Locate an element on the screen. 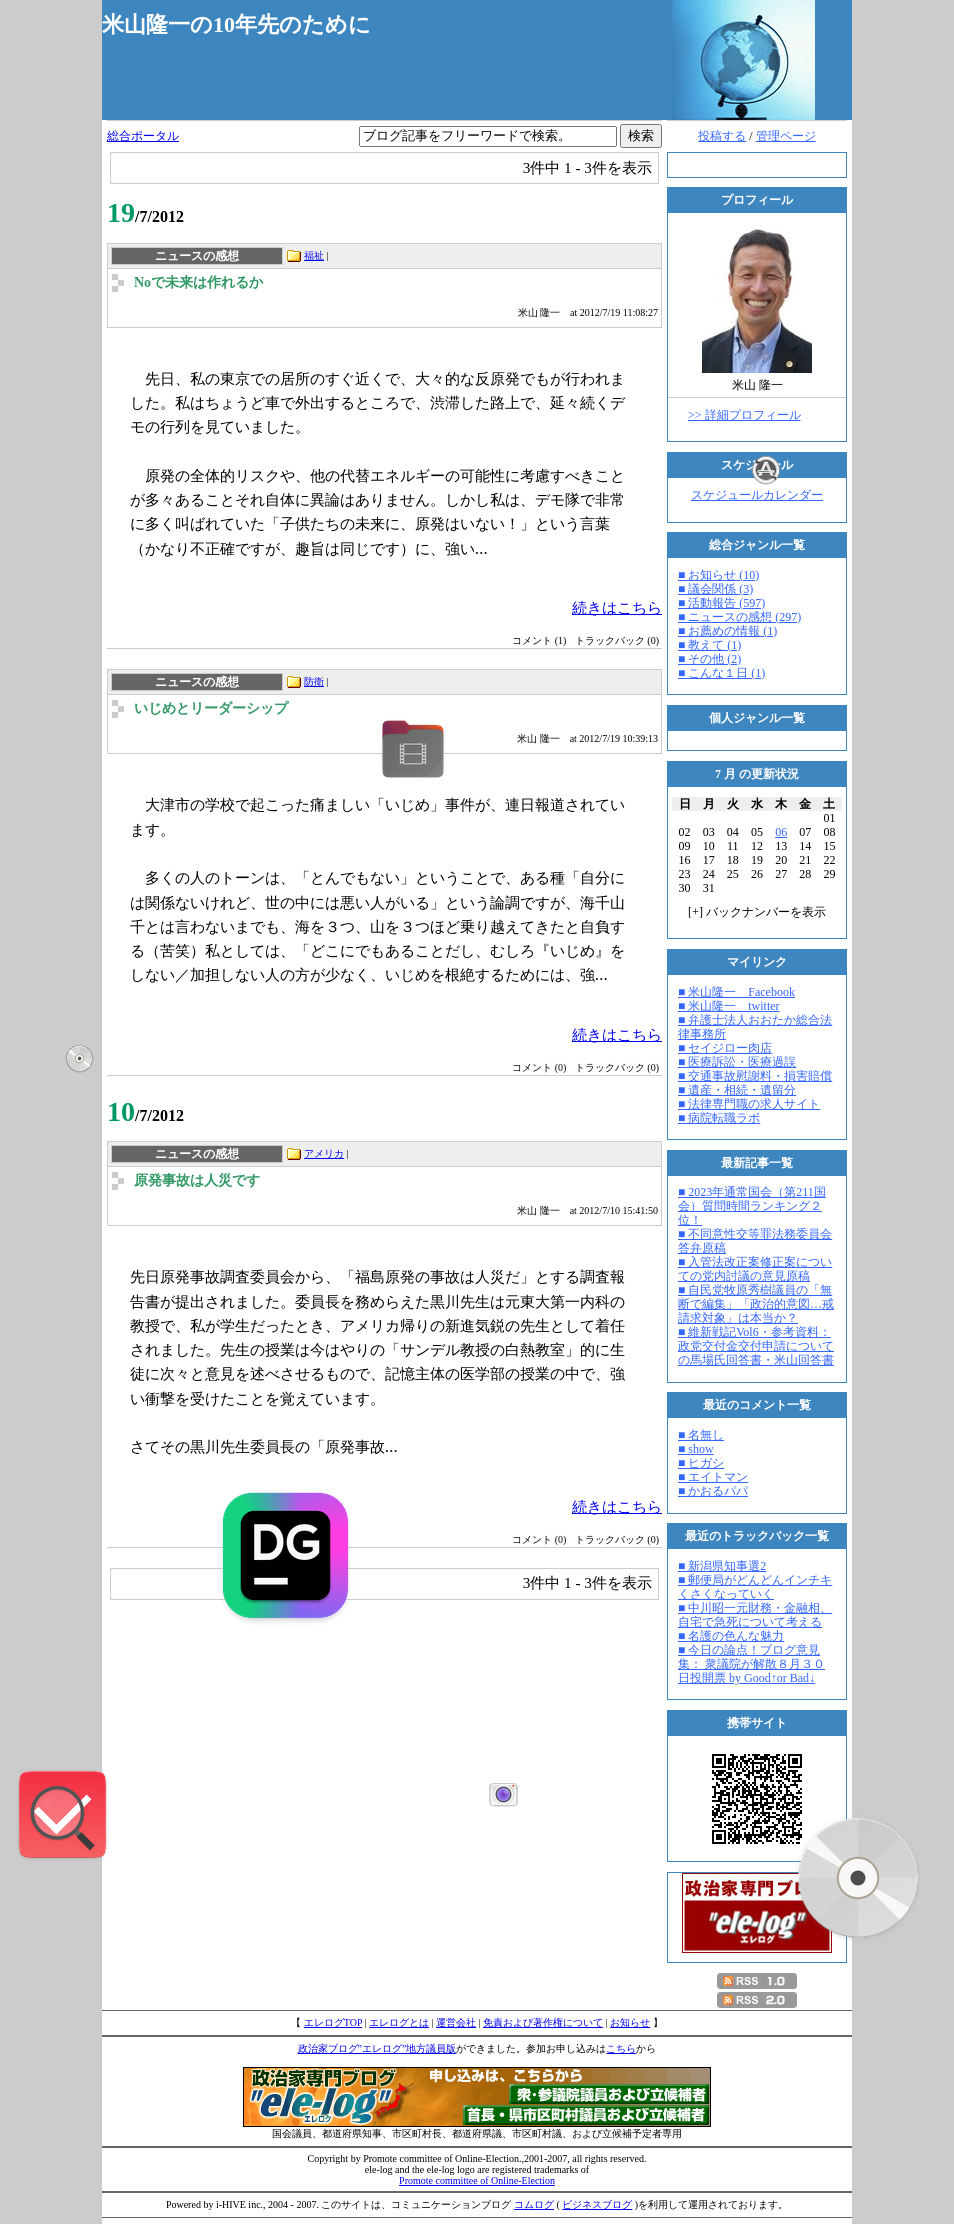  open the software updater application is located at coordinates (766, 470).